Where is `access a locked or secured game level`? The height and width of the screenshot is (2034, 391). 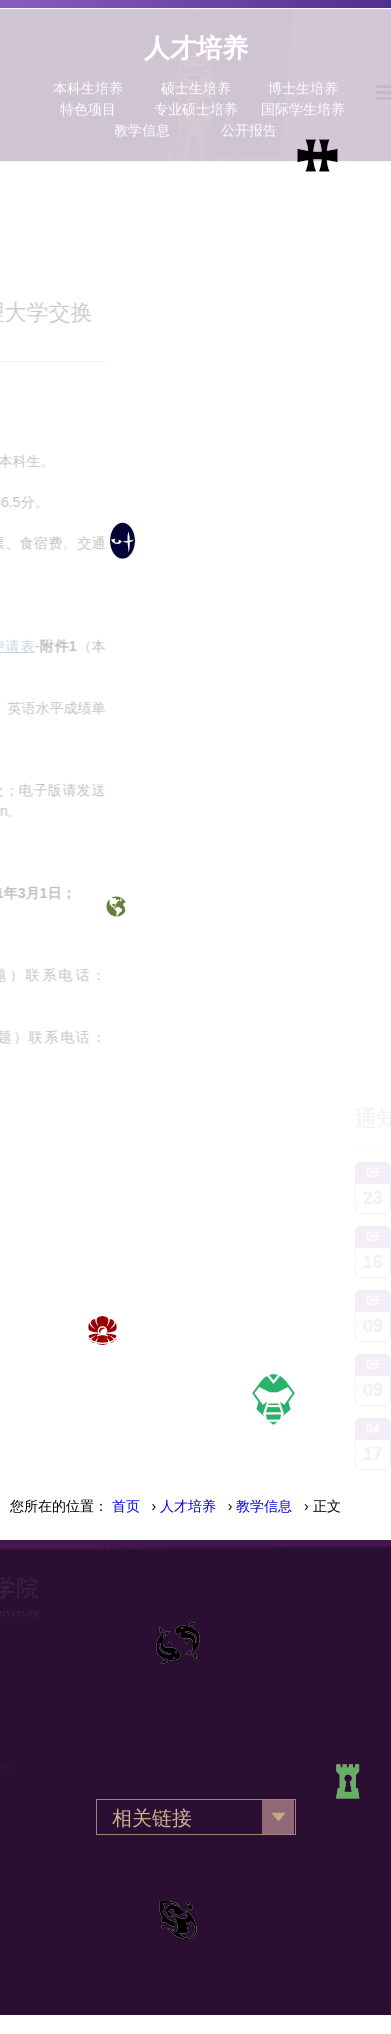
access a locked or secured game level is located at coordinates (347, 1781).